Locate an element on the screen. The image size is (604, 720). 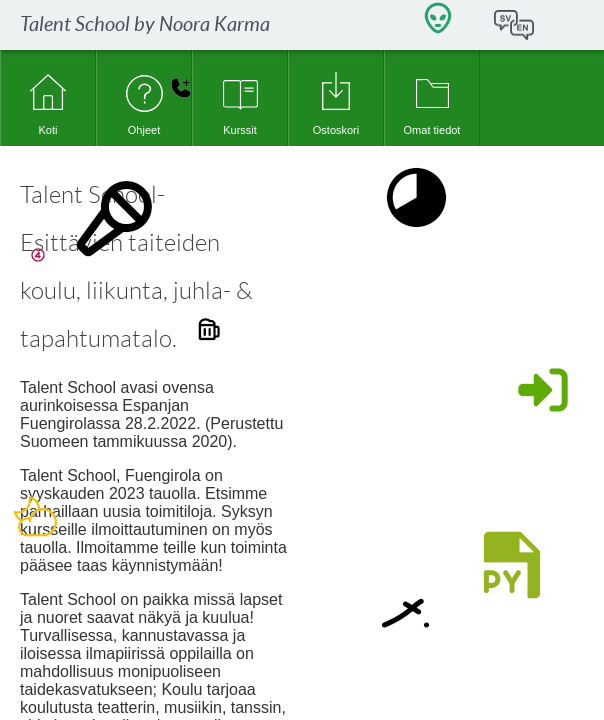
sign in to your account is located at coordinates (543, 390).